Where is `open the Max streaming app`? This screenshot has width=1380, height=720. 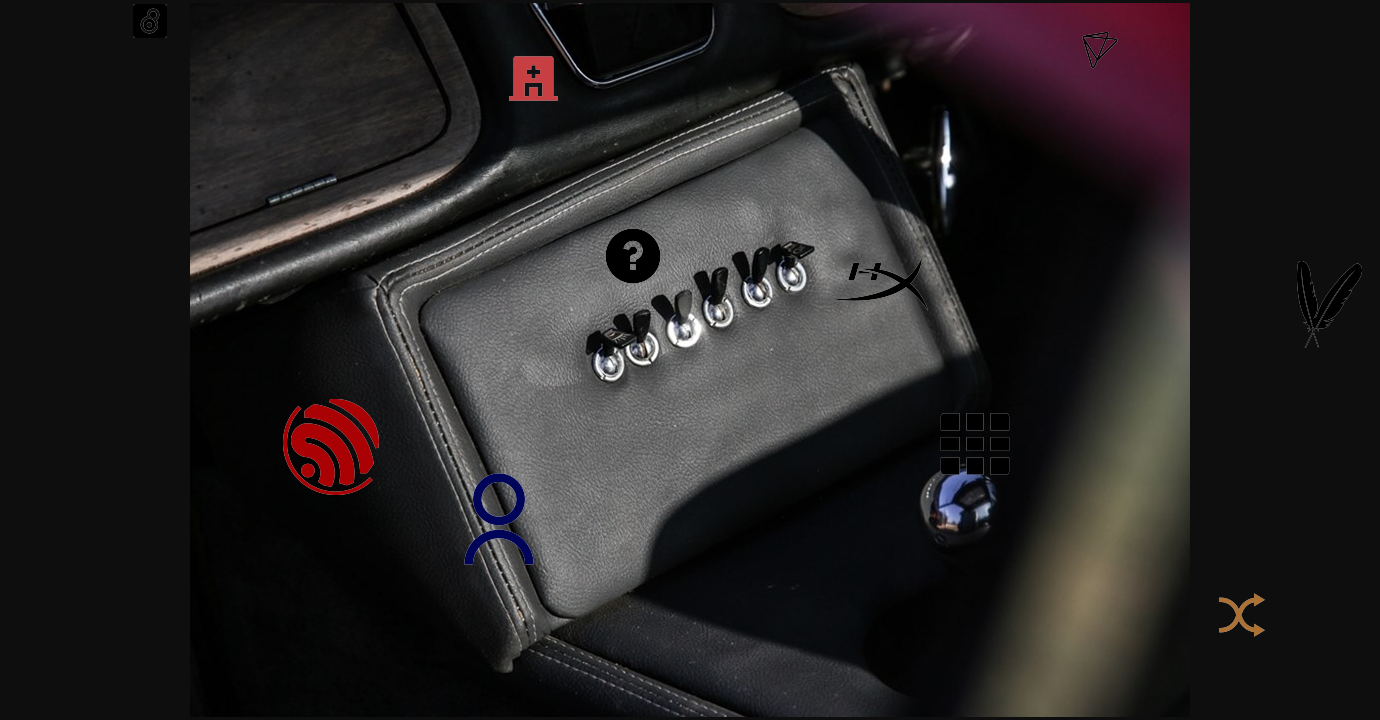
open the Max streaming app is located at coordinates (150, 21).